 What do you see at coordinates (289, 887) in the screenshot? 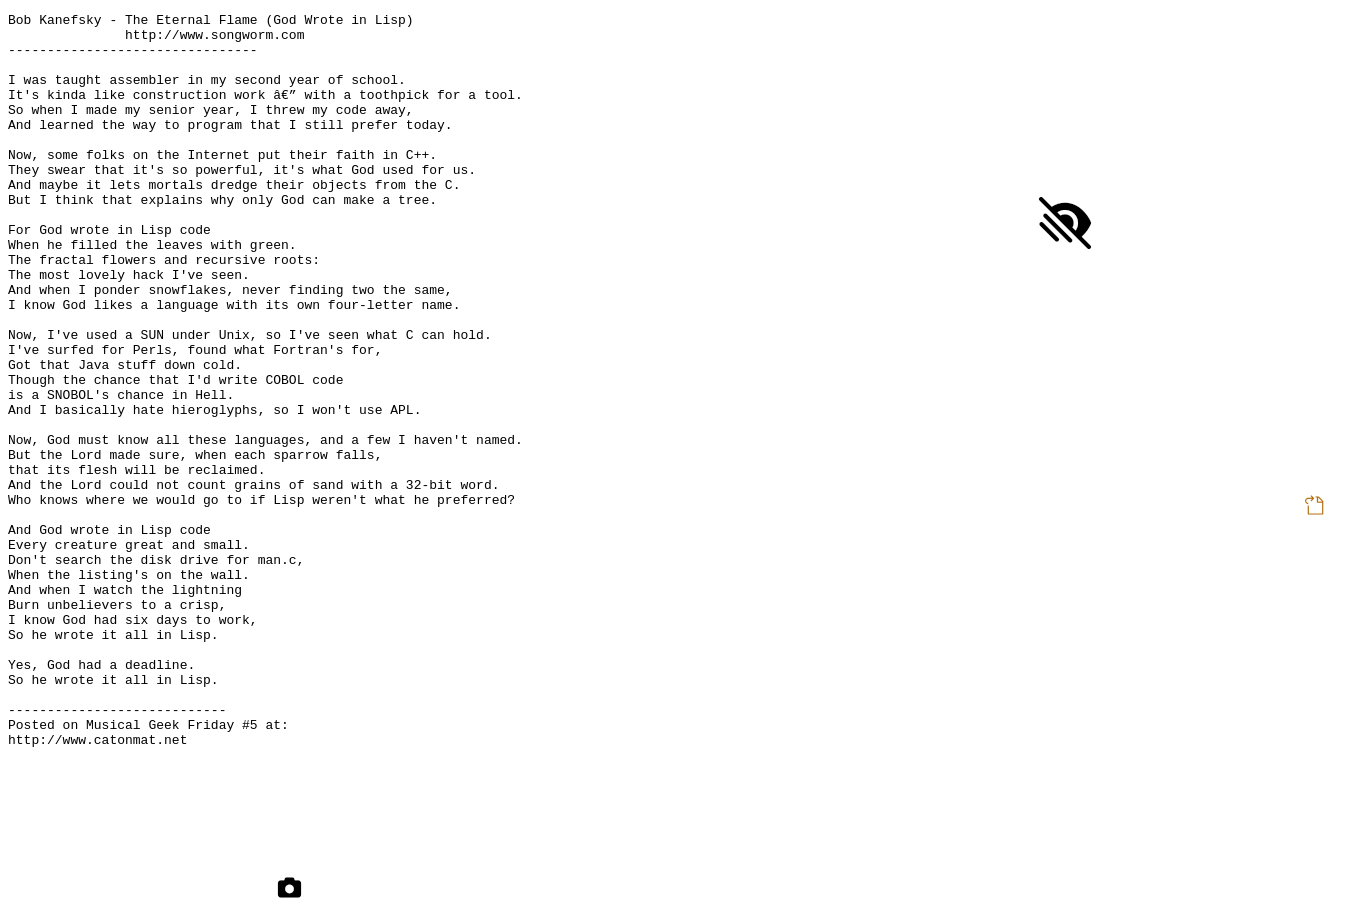
I see `take a photo` at bounding box center [289, 887].